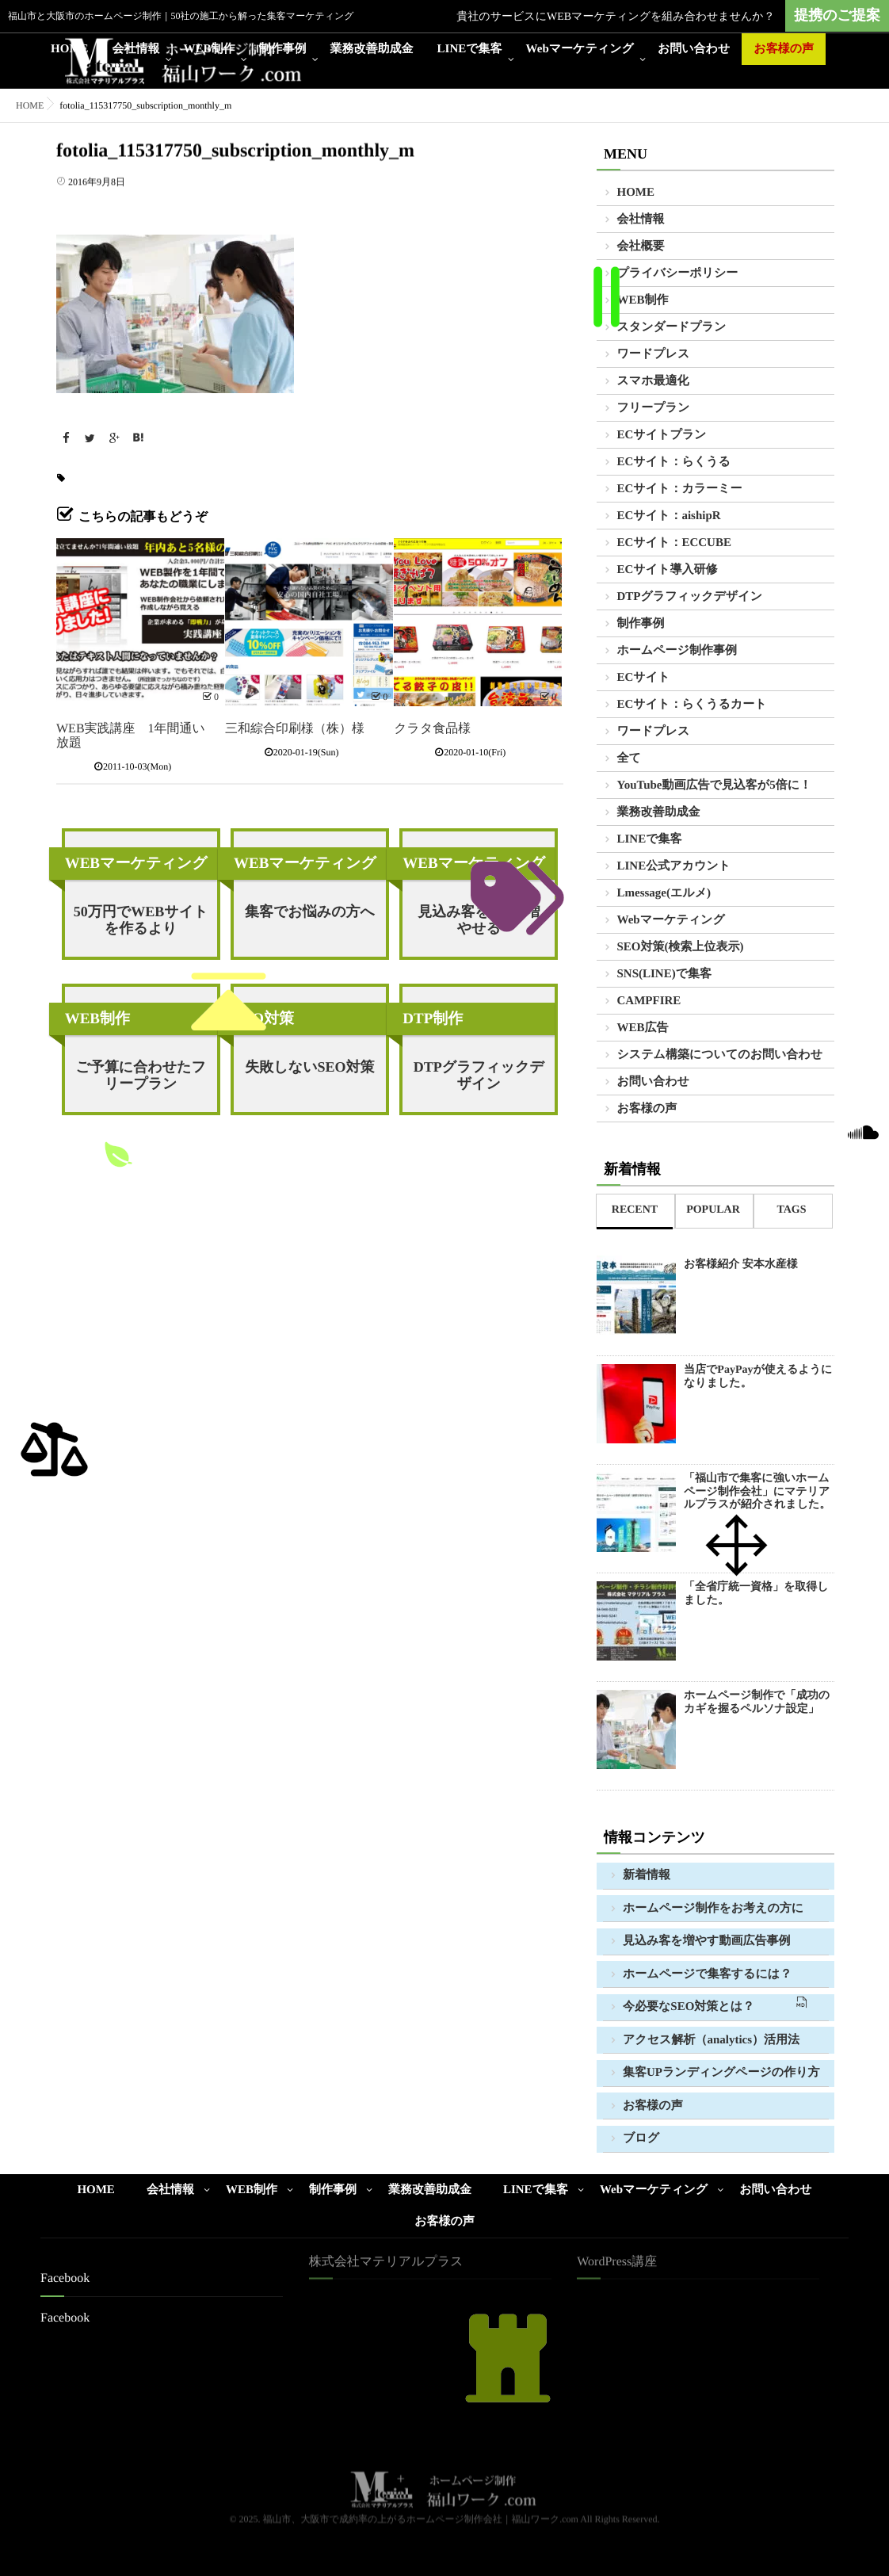  I want to click on open a markdown file, so click(802, 2002).